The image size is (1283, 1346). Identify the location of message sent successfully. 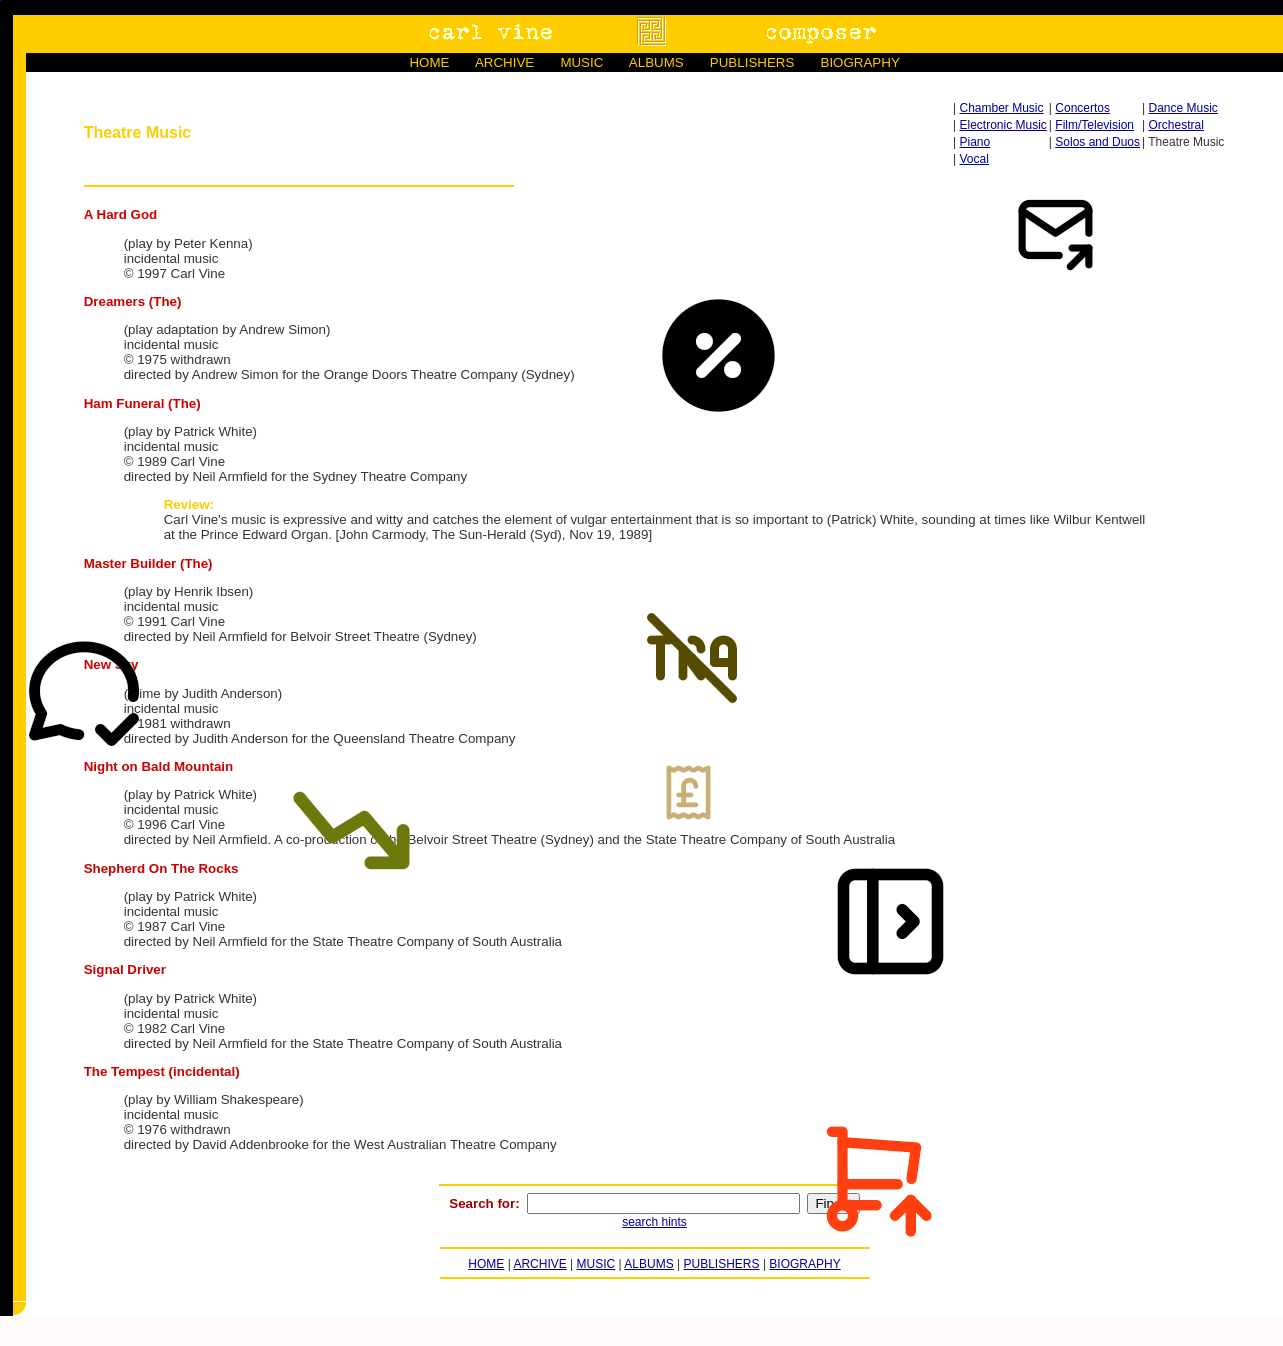
(84, 691).